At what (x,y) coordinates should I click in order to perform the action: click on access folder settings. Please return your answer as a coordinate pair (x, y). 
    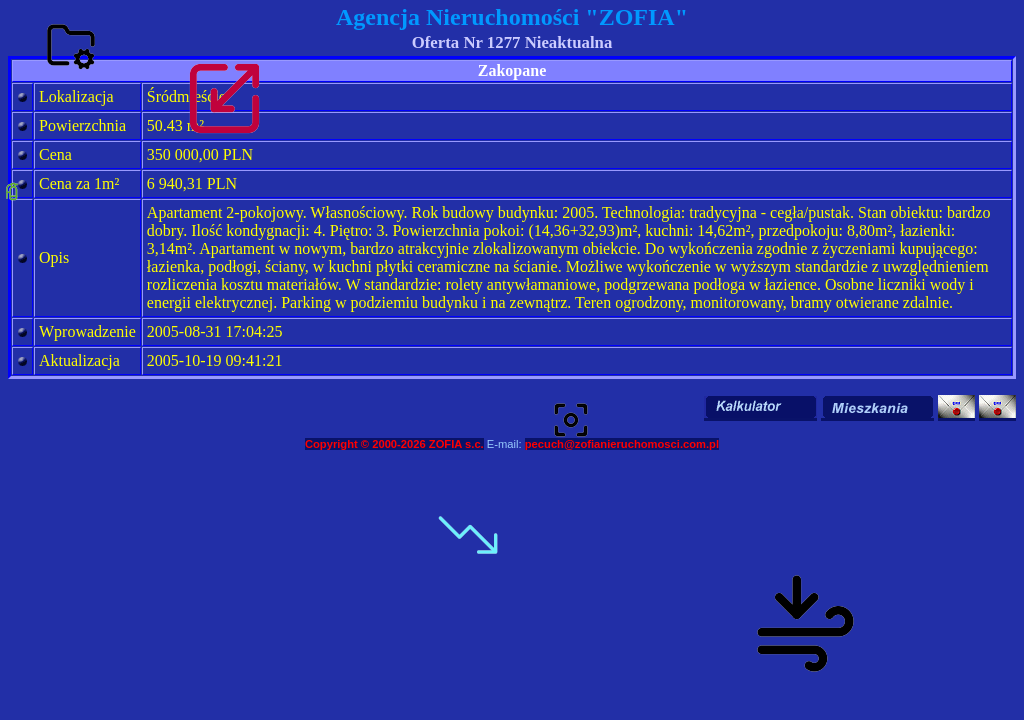
    Looking at the image, I should click on (71, 46).